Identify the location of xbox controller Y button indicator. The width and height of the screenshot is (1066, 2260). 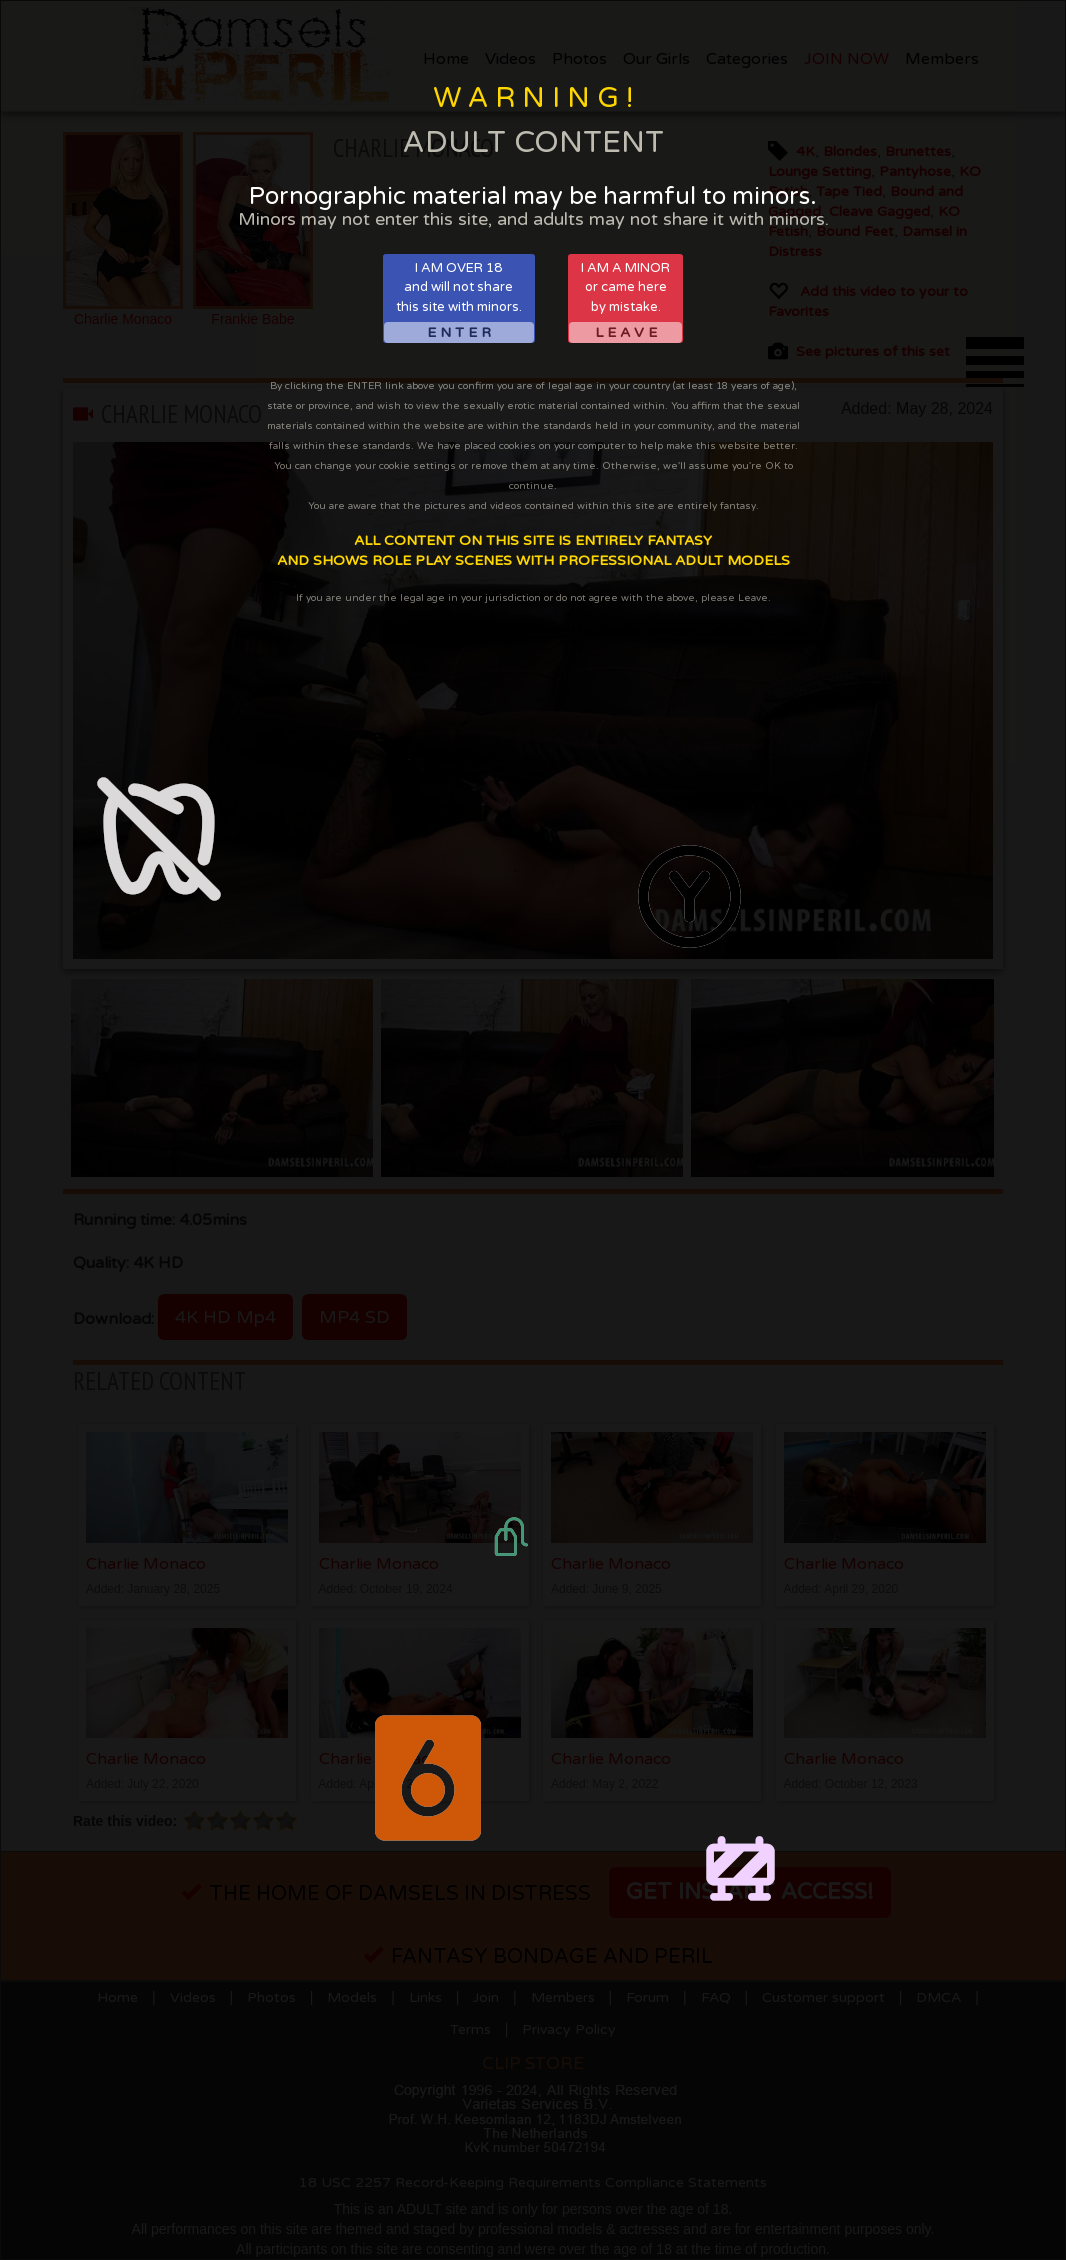
(689, 896).